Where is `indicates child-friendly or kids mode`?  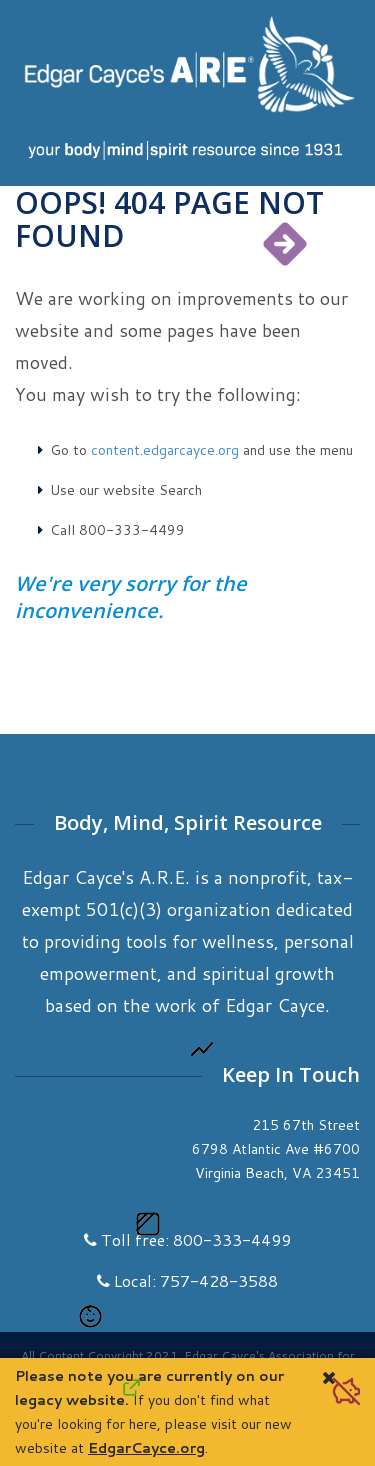 indicates child-friendly or kids mode is located at coordinates (90, 1316).